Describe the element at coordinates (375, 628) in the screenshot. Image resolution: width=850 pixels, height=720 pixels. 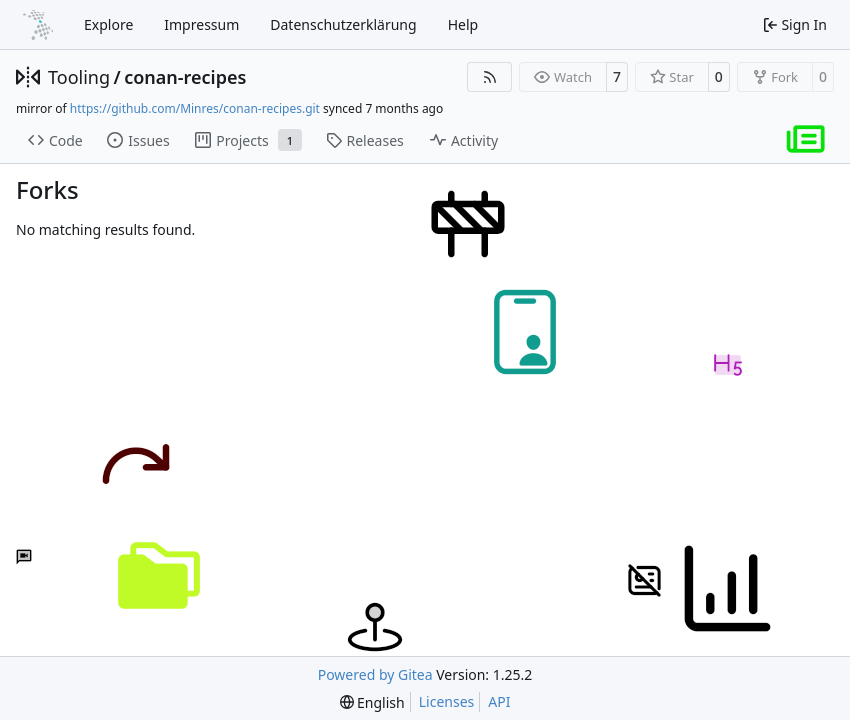
I see `mark a location on the map` at that location.